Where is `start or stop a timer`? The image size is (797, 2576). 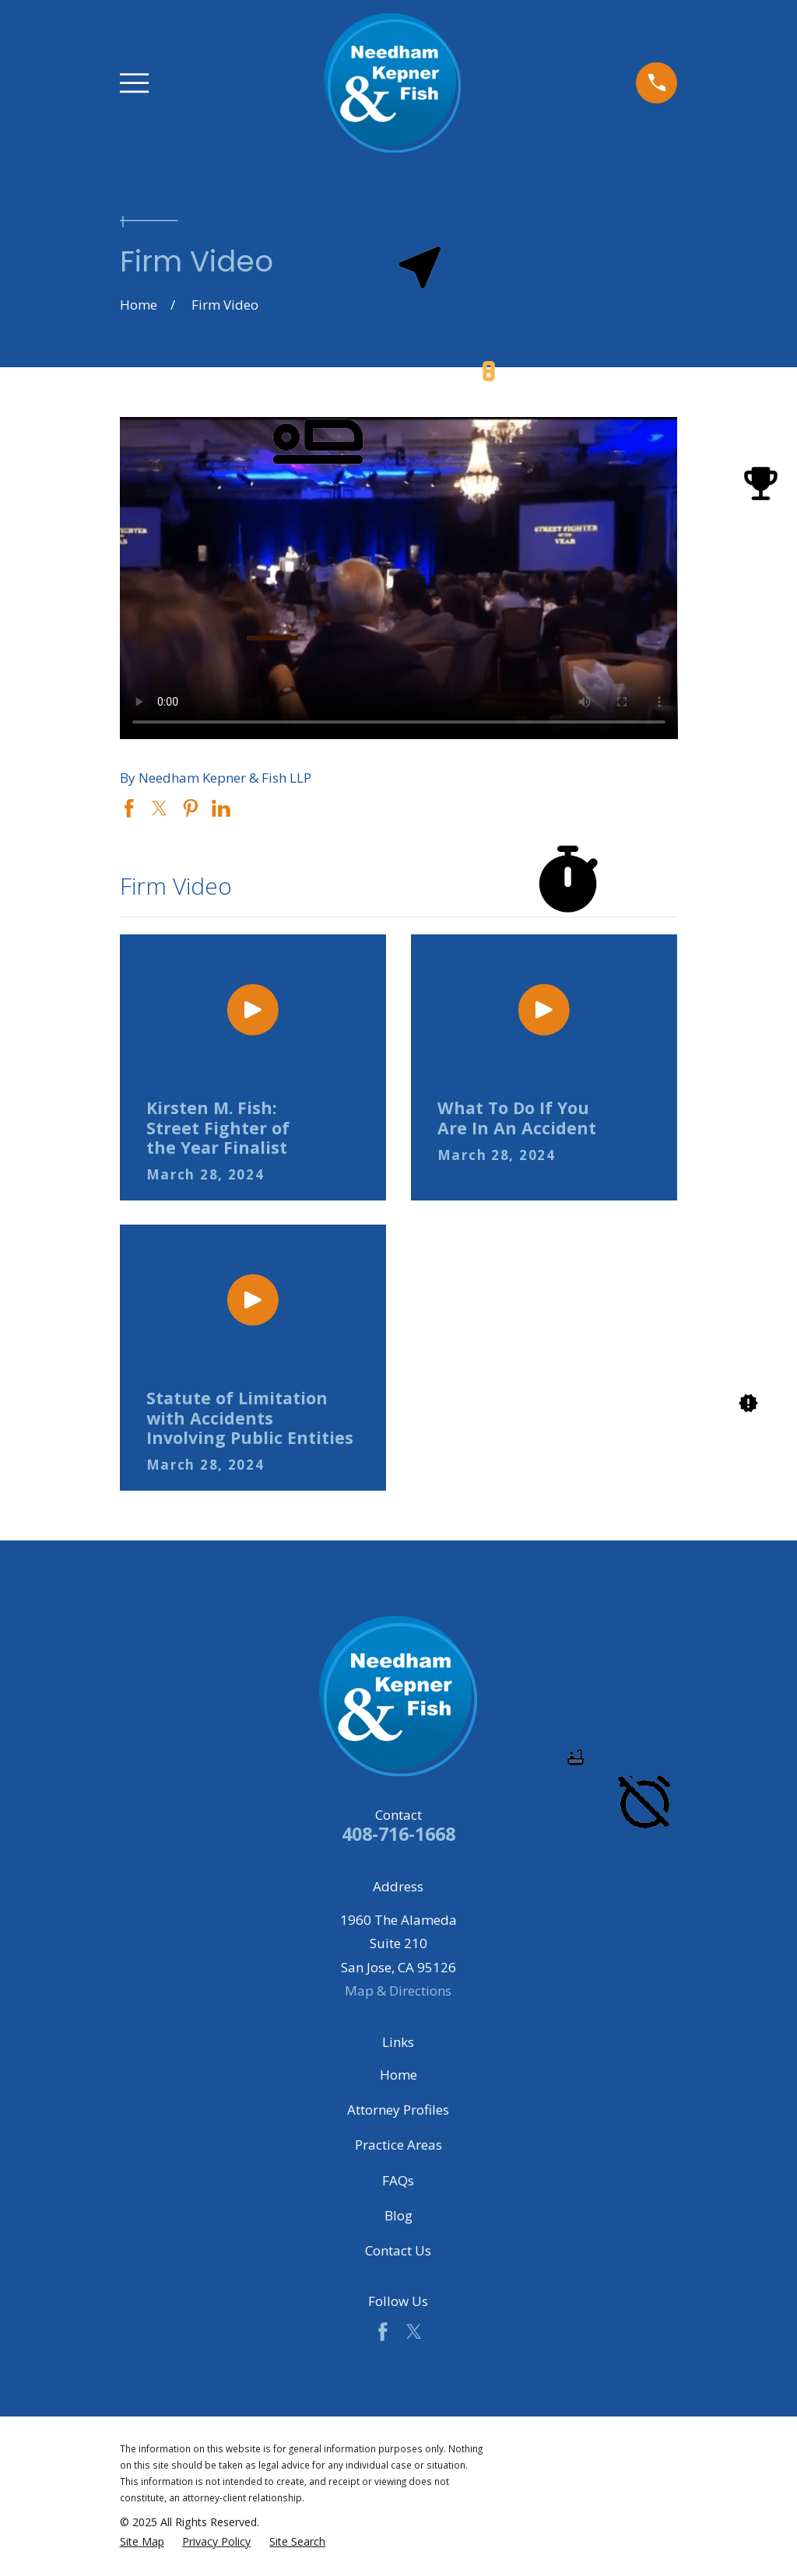
start or stop a timer is located at coordinates (567, 879).